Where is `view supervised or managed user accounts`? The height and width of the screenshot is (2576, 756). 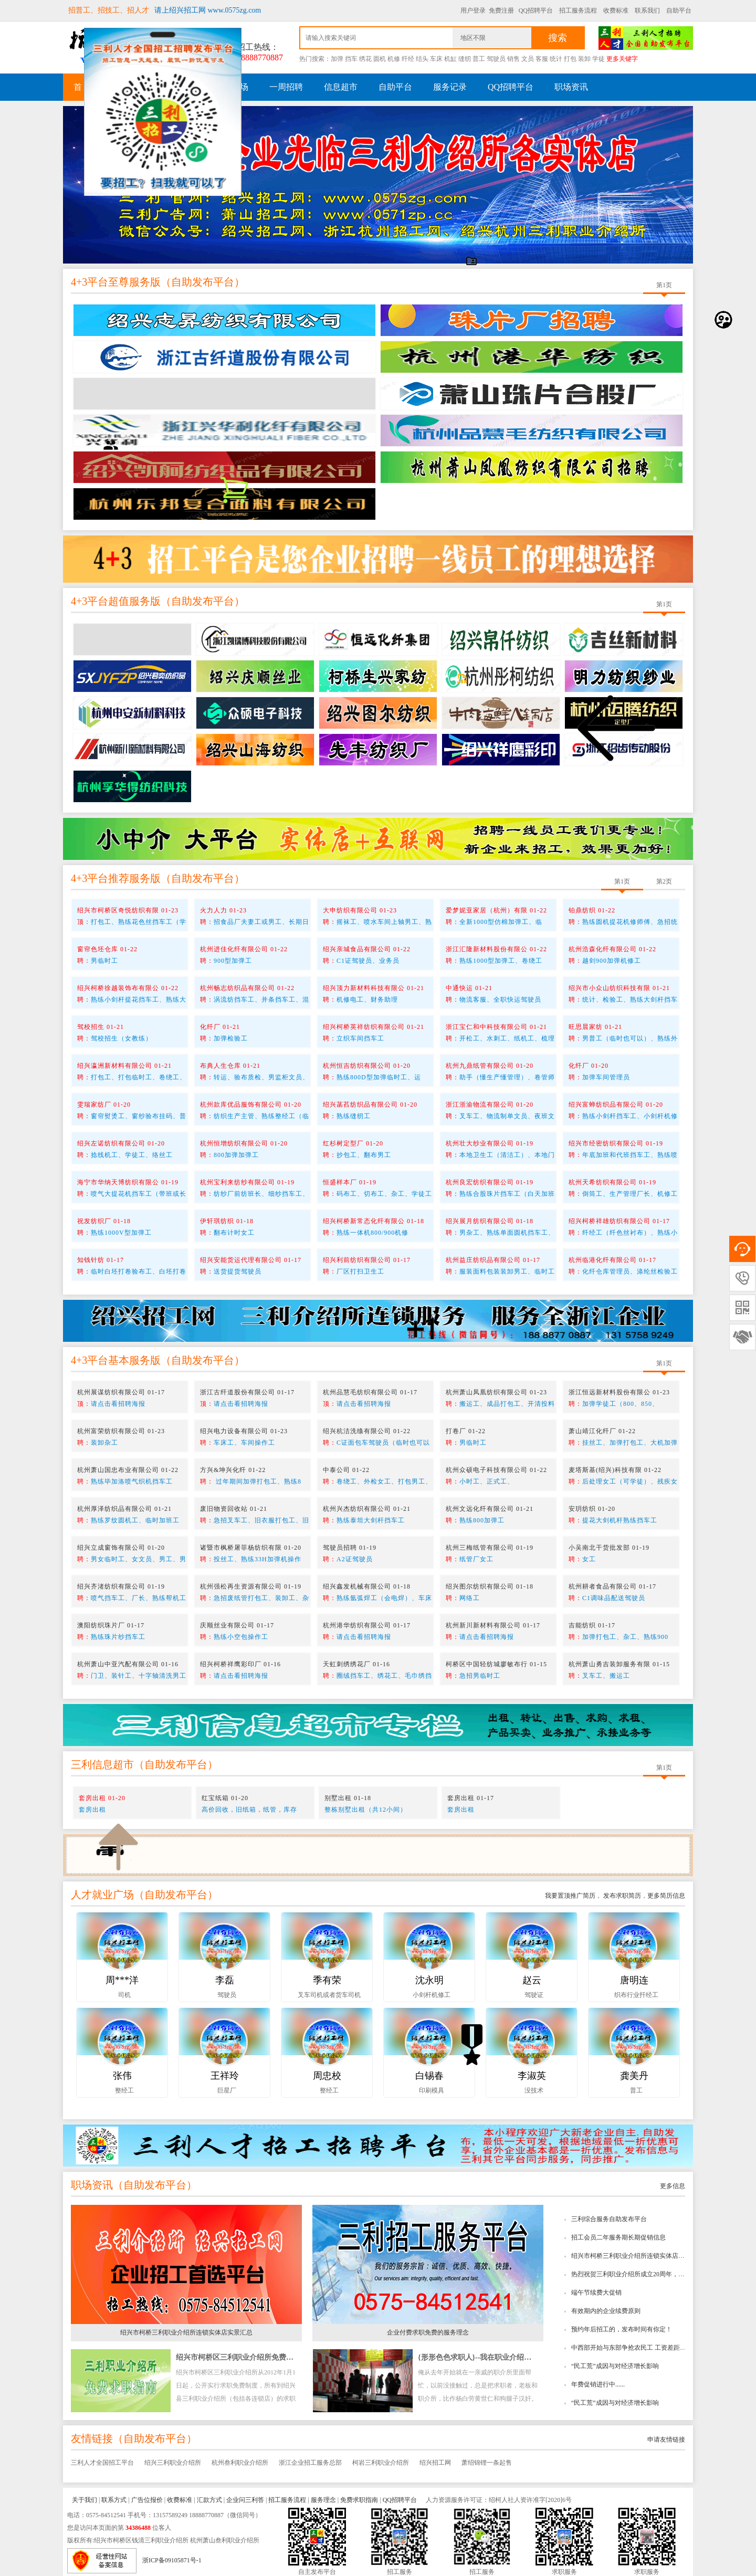 view supervised or managed user accounts is located at coordinates (723, 320).